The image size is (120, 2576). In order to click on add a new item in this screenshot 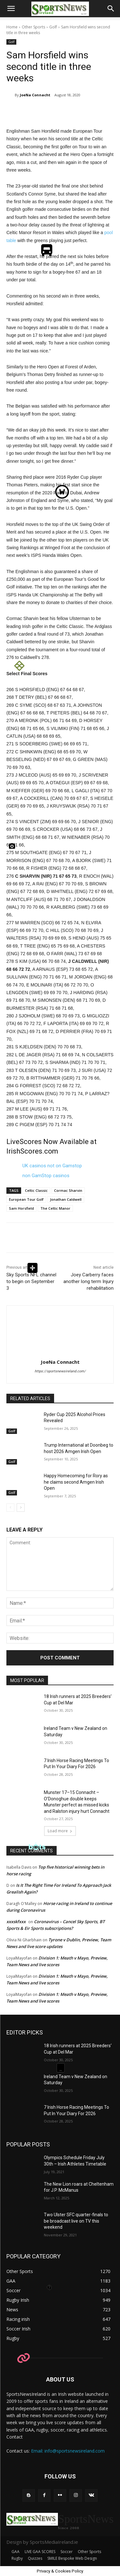, I will do `click(32, 1268)`.